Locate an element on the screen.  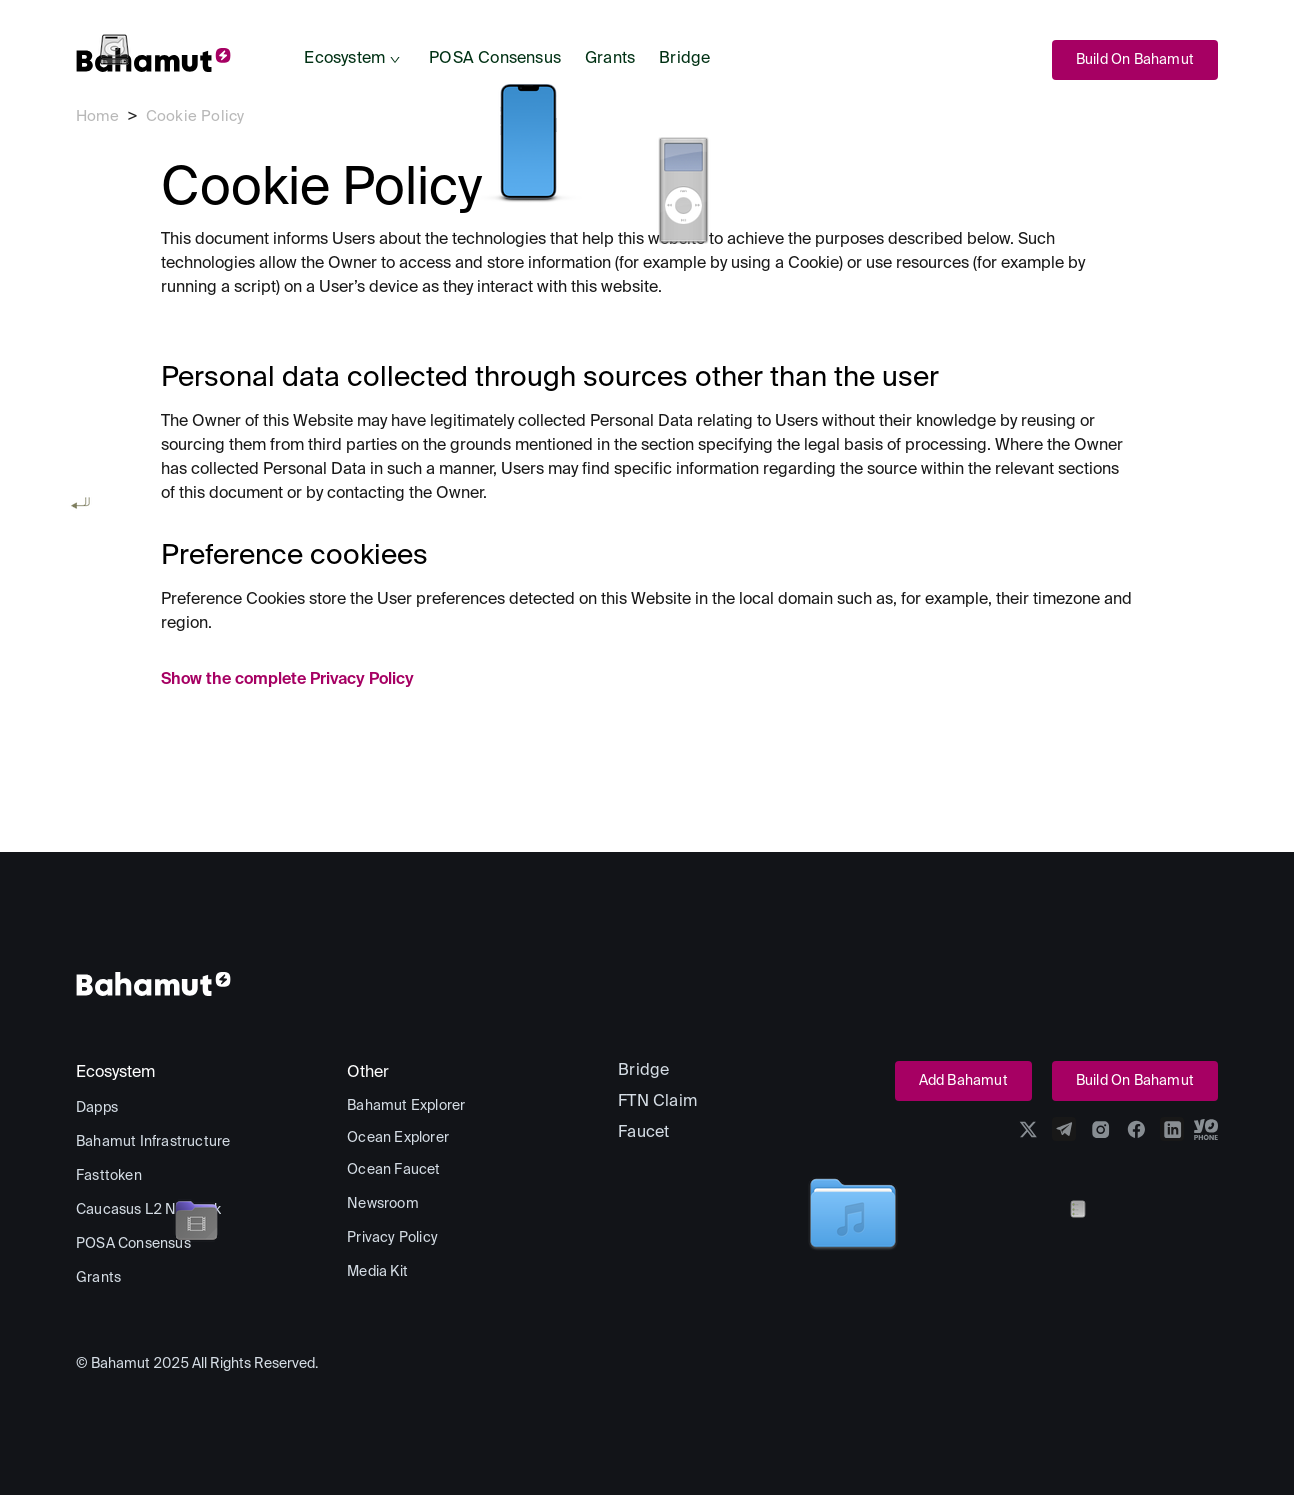
iPod nano device connected is located at coordinates (683, 190).